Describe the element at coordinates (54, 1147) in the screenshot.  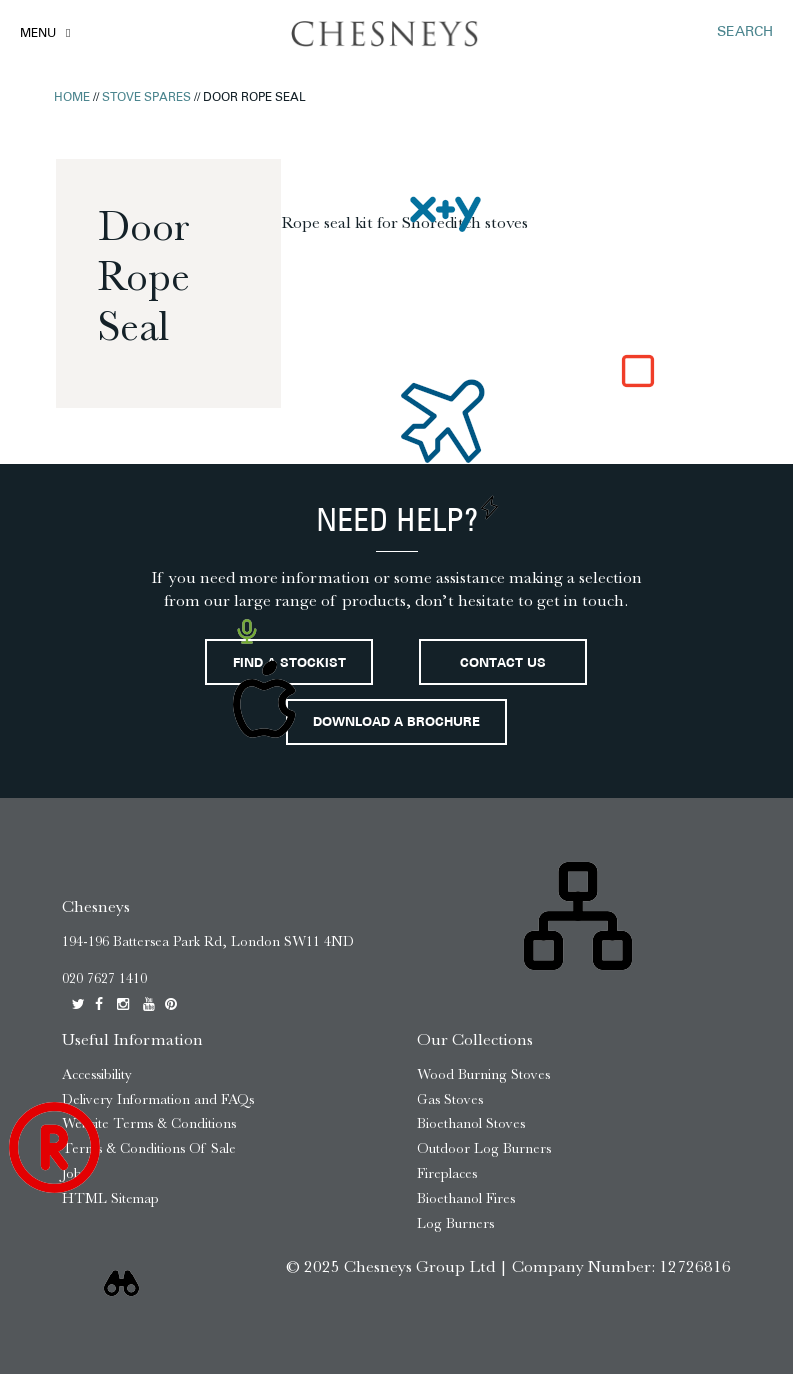
I see `indicates registered trademark symbol` at that location.